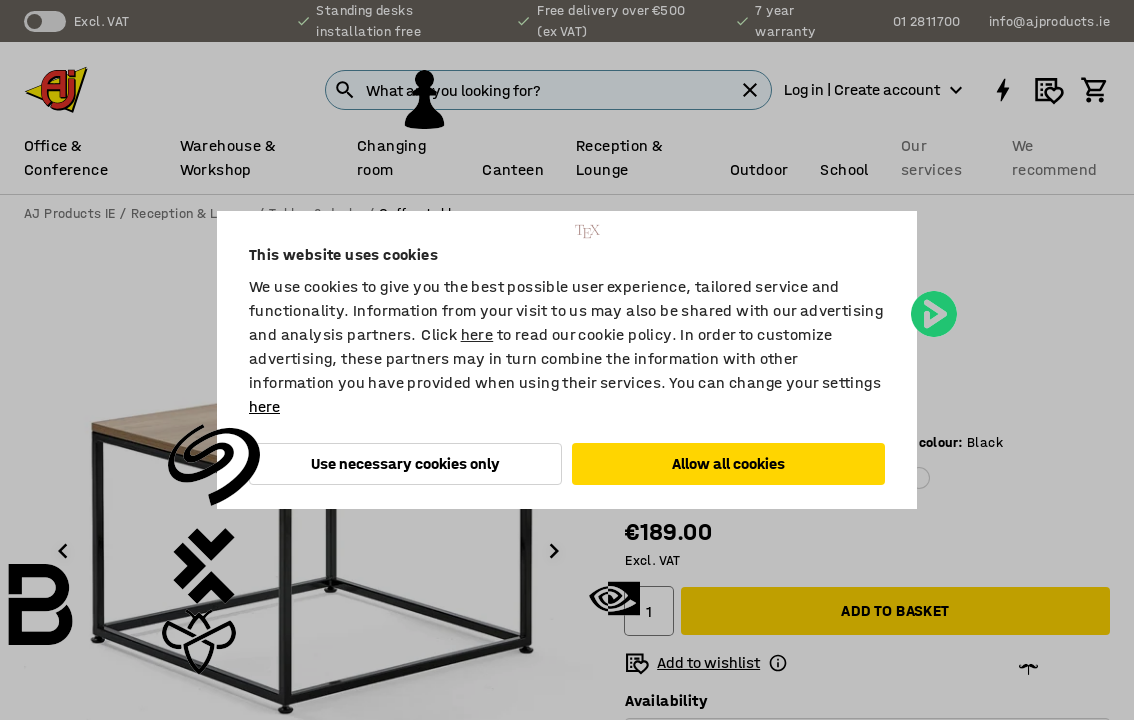 The height and width of the screenshot is (720, 1134). What do you see at coordinates (40, 604) in the screenshot?
I see `brenntag company logo` at bounding box center [40, 604].